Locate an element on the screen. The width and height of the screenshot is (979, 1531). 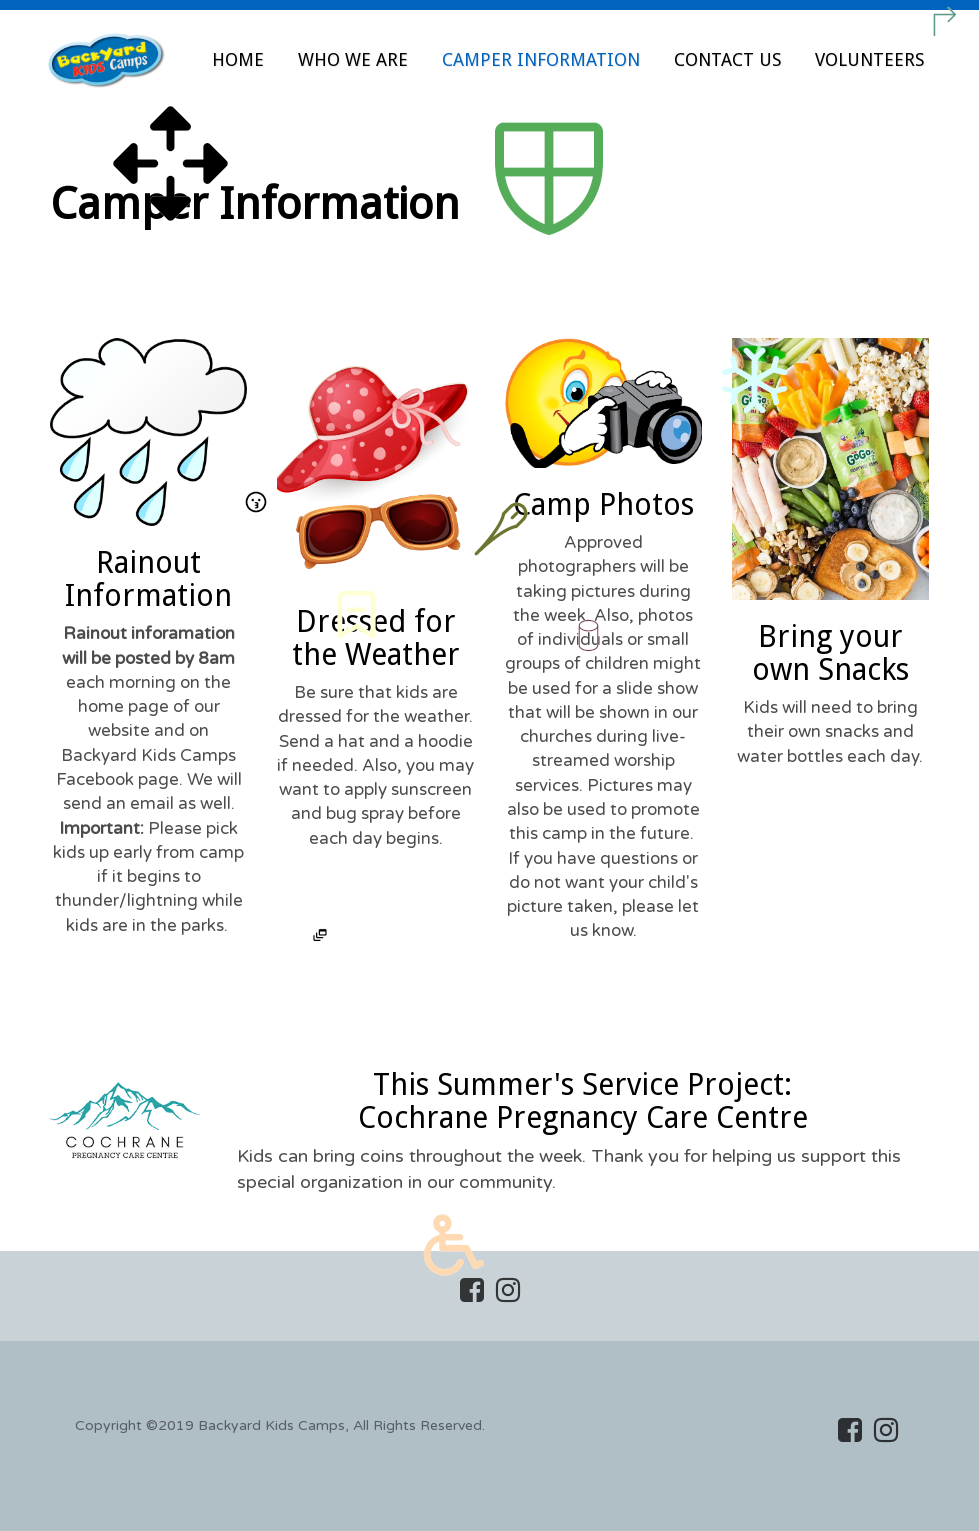
activate cooling or air conditioning mode is located at coordinates (754, 380).